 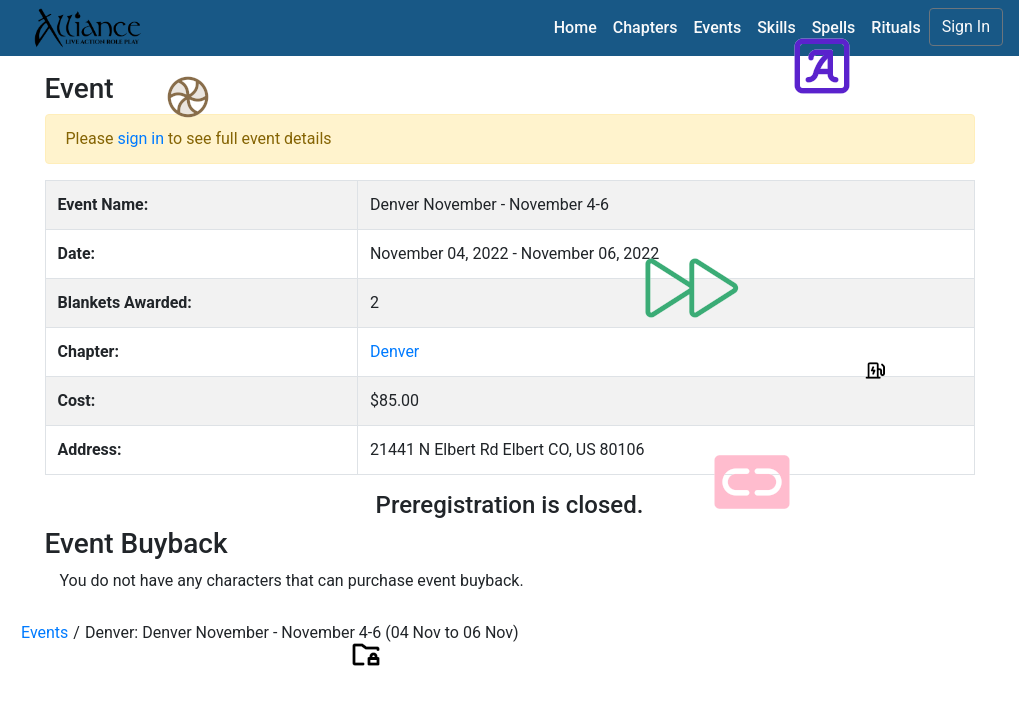 I want to click on find nearby EV charging stations, so click(x=874, y=370).